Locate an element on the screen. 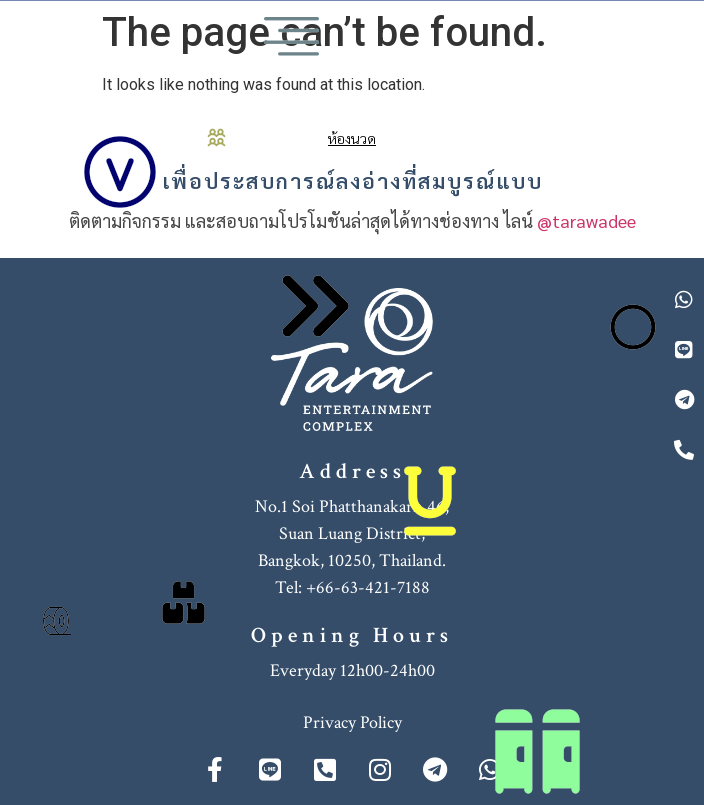 Image resolution: width=704 pixels, height=805 pixels. unselected option in a radio button group is located at coordinates (633, 327).